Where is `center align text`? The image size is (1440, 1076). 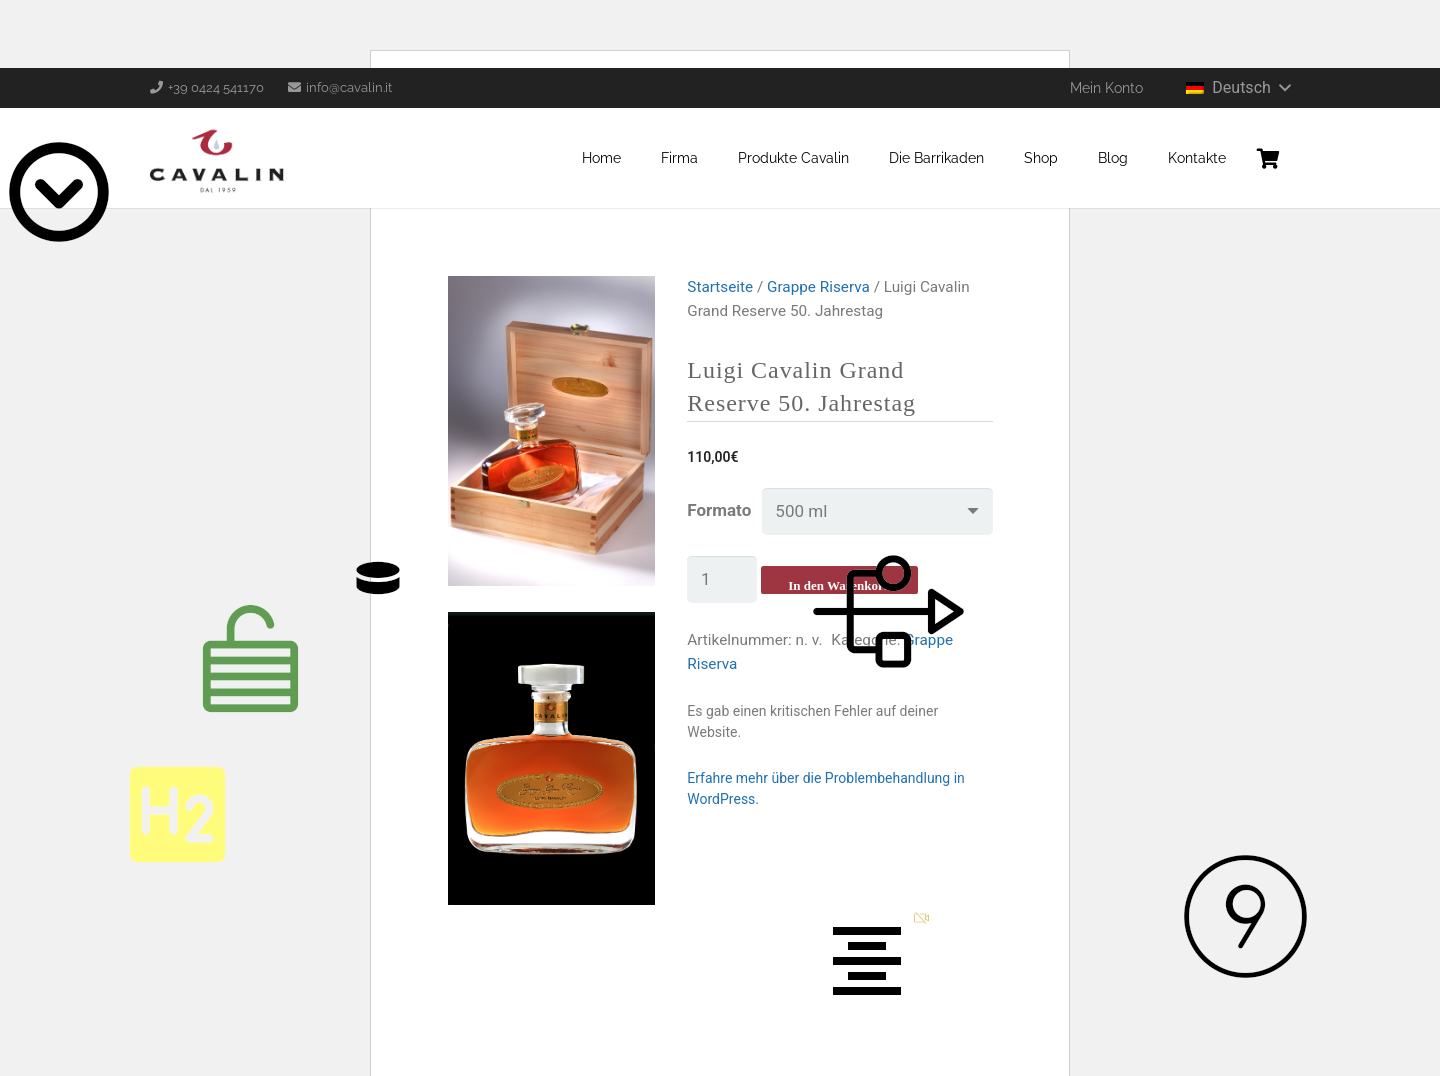 center align text is located at coordinates (867, 961).